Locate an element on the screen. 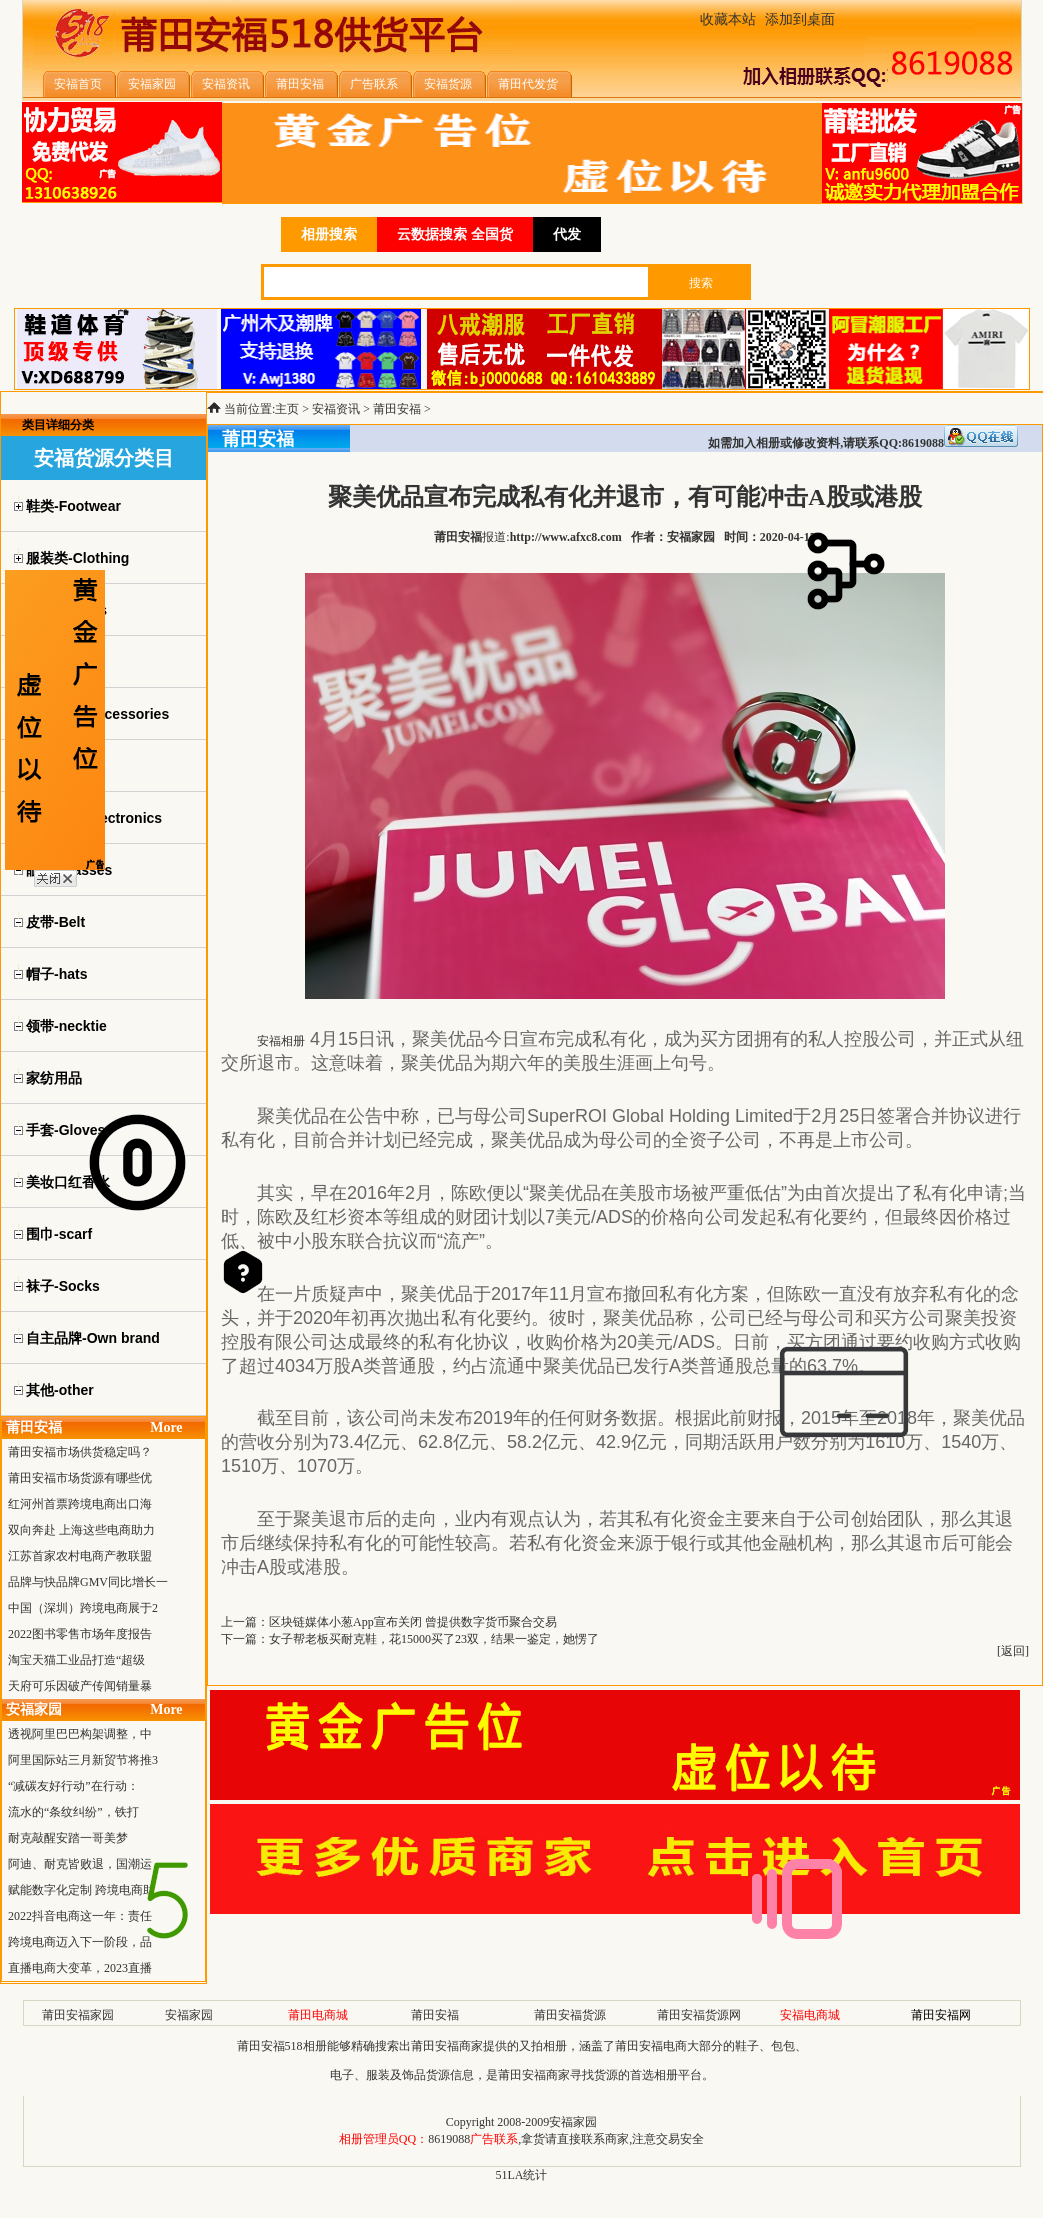  indicates an "O" option or selection in a multiple choice interface is located at coordinates (137, 1162).